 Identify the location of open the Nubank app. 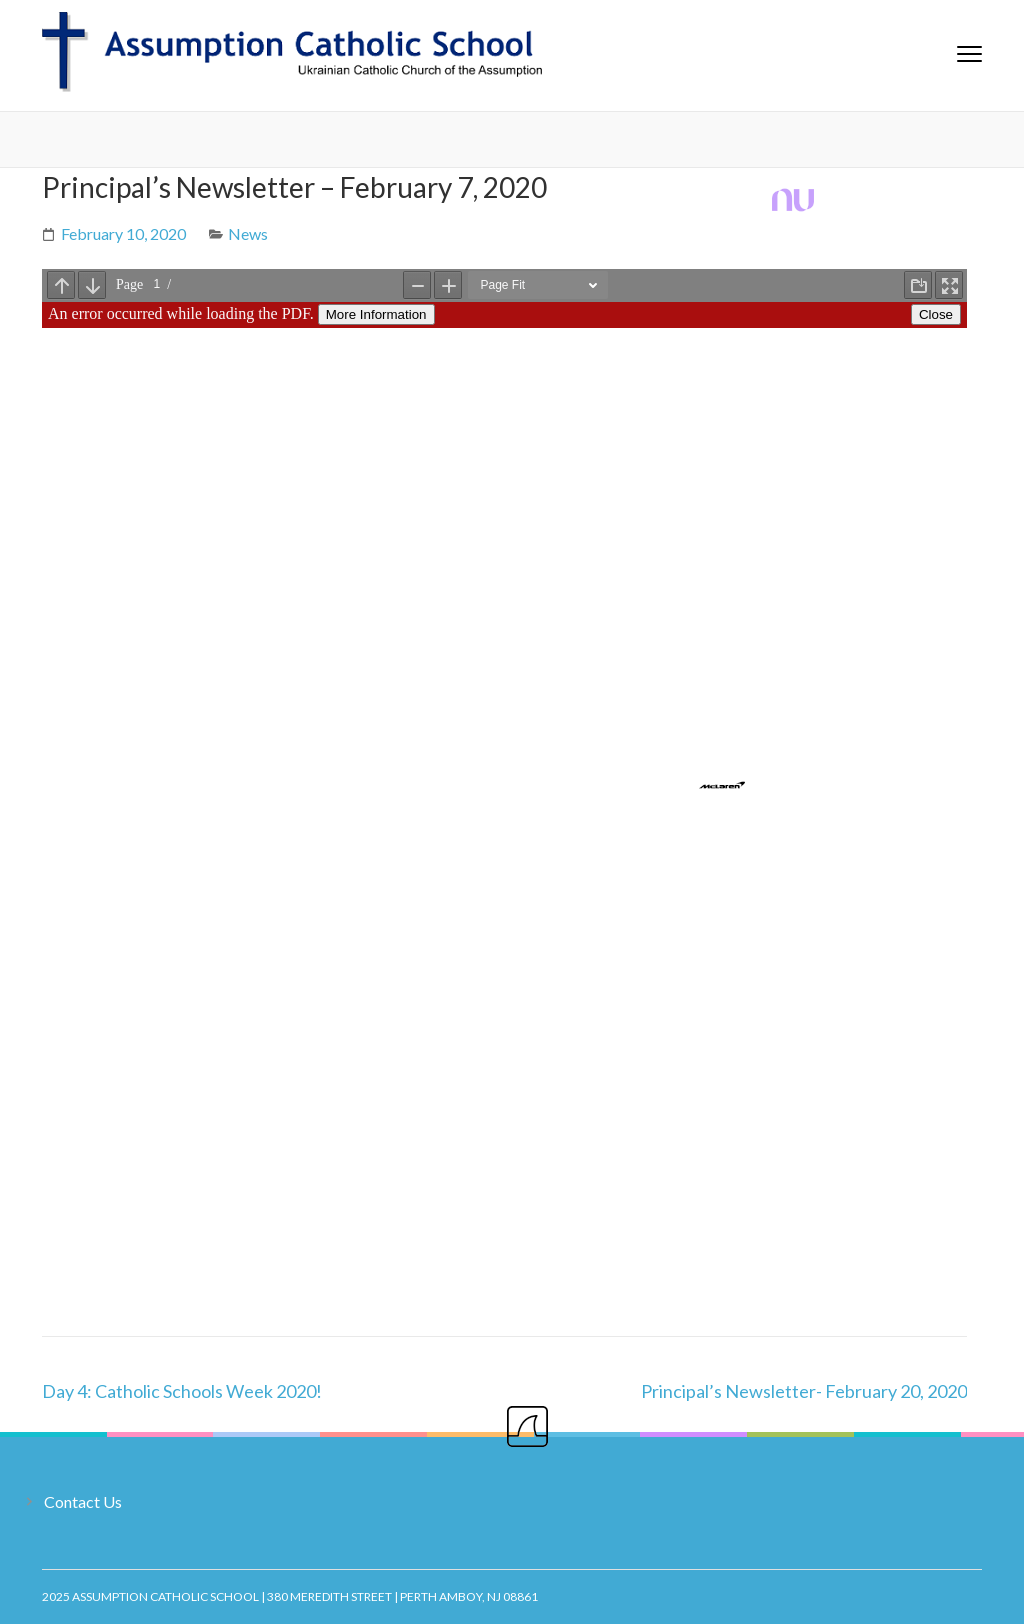
(793, 200).